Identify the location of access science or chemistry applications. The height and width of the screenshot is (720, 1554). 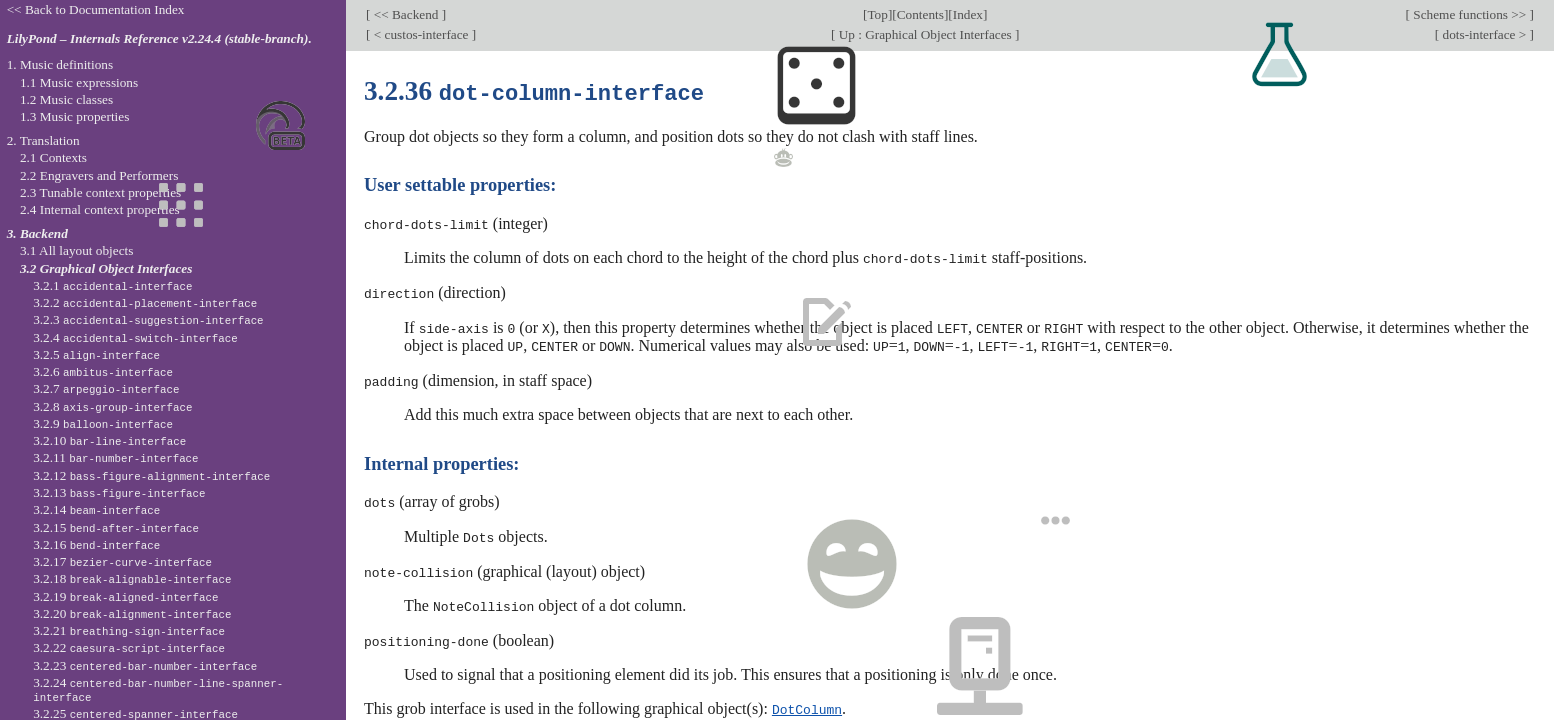
(1279, 54).